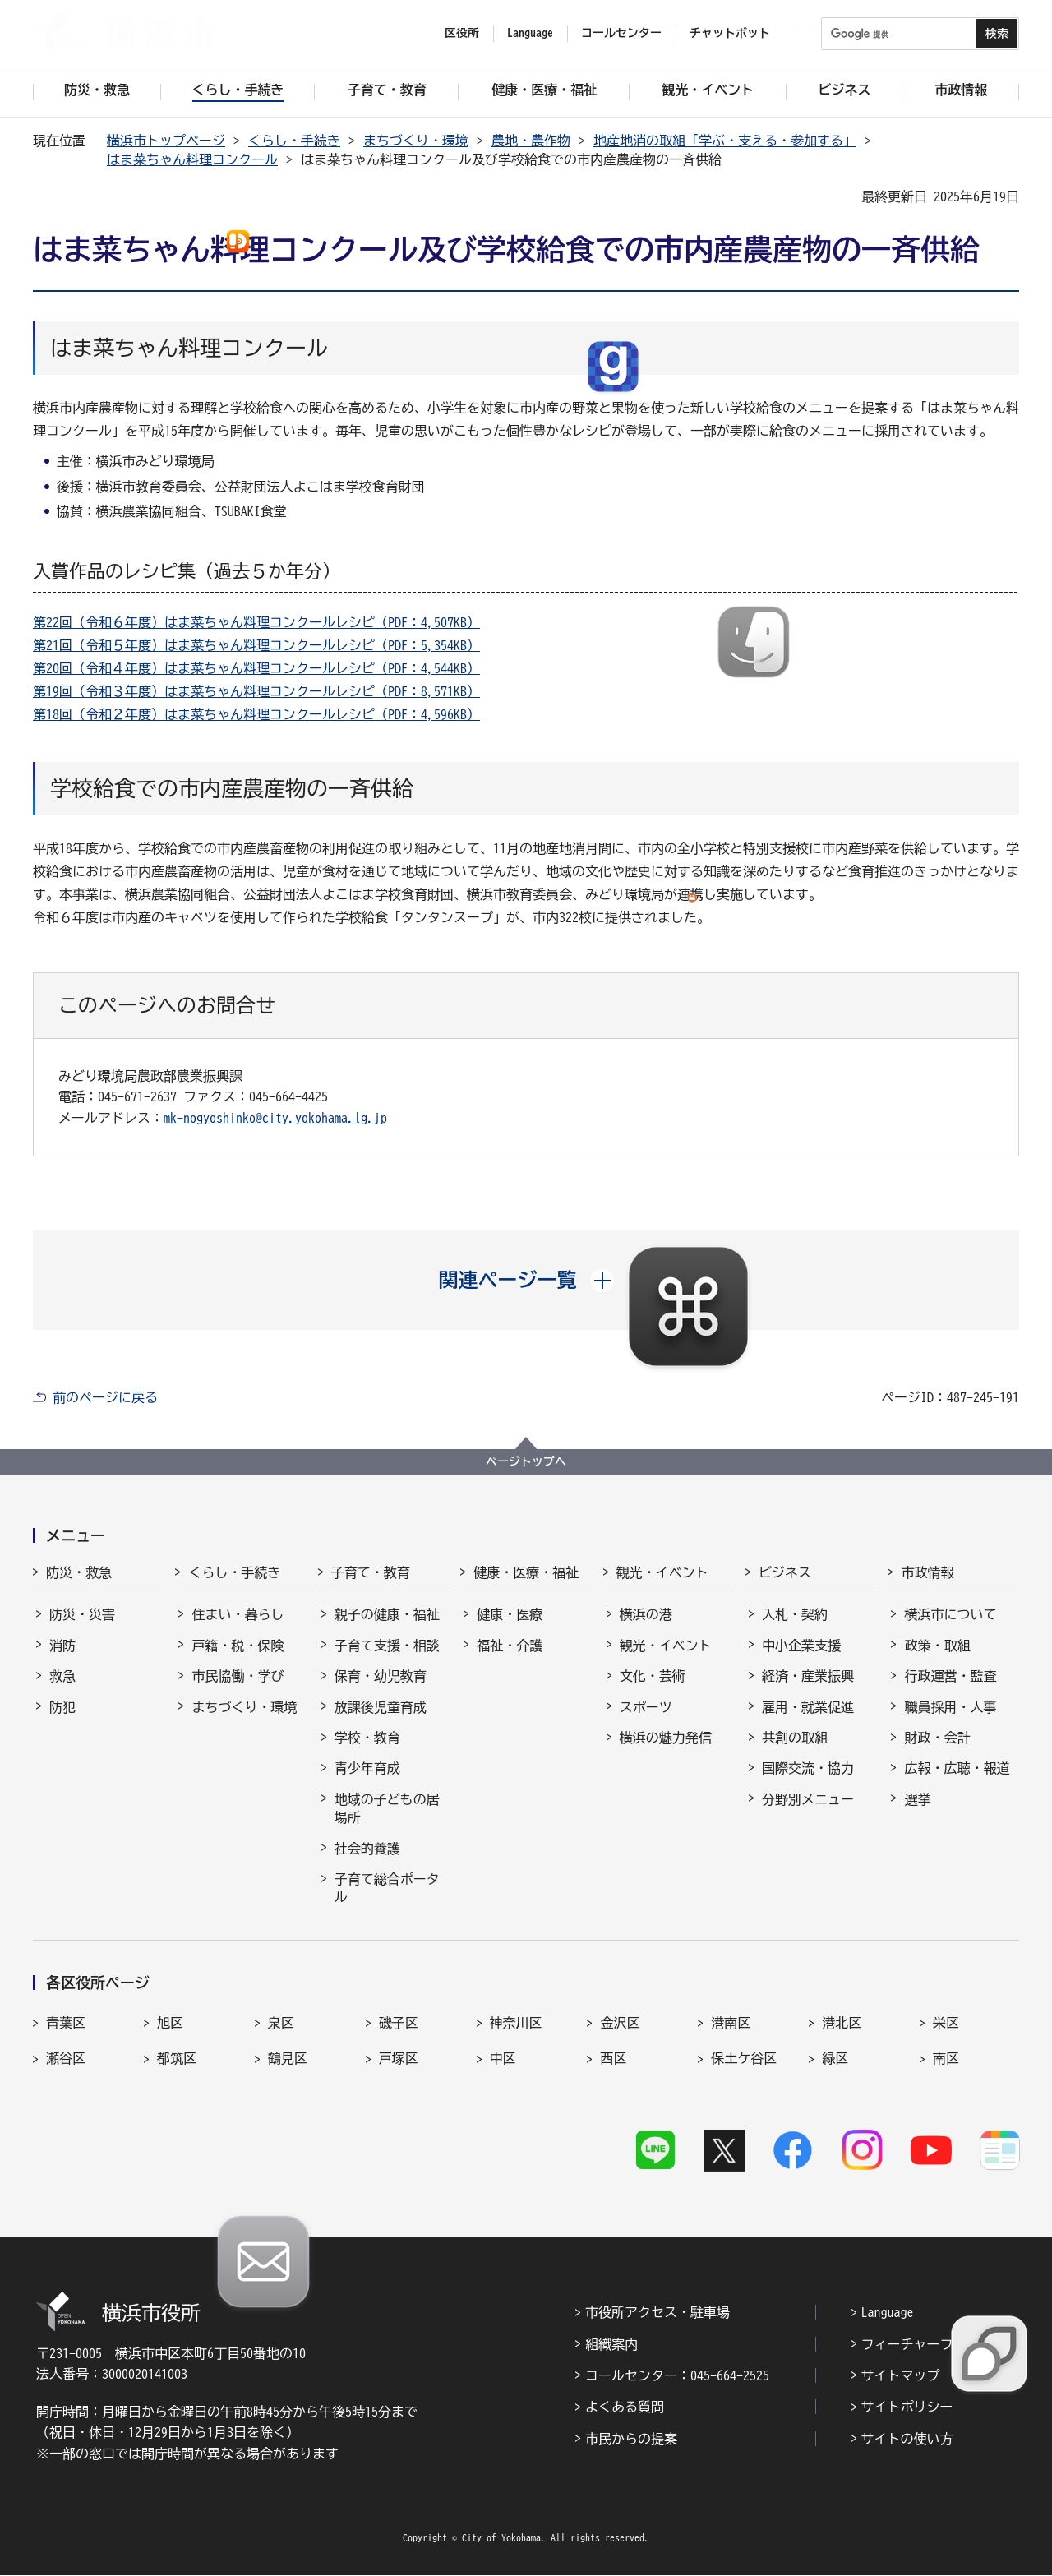  What do you see at coordinates (692, 898) in the screenshot?
I see `indicates a packaged or bundled item` at bounding box center [692, 898].